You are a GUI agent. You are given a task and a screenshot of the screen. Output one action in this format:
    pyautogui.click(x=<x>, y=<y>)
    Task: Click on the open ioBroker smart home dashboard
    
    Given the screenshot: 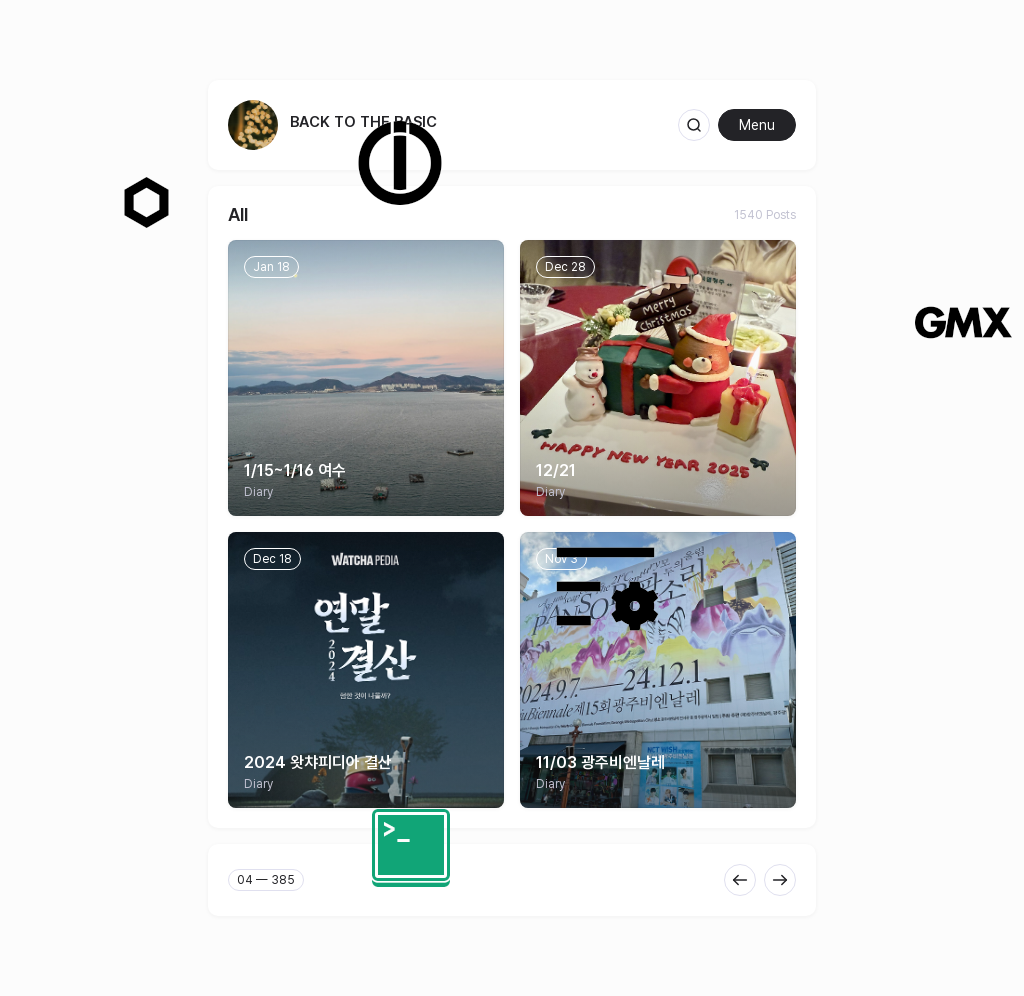 What is the action you would take?
    pyautogui.click(x=400, y=163)
    